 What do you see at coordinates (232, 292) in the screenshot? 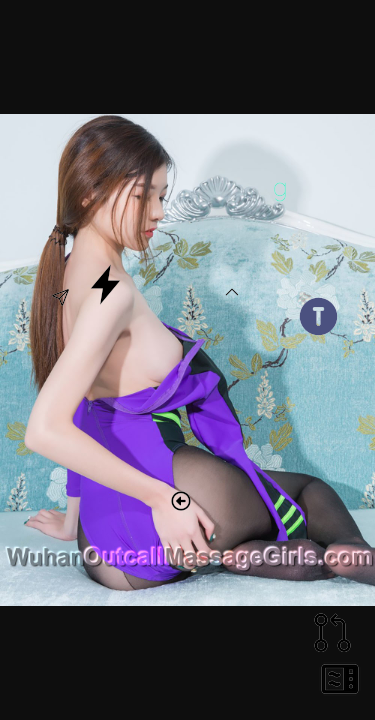
I see `collapse an expanded section` at bounding box center [232, 292].